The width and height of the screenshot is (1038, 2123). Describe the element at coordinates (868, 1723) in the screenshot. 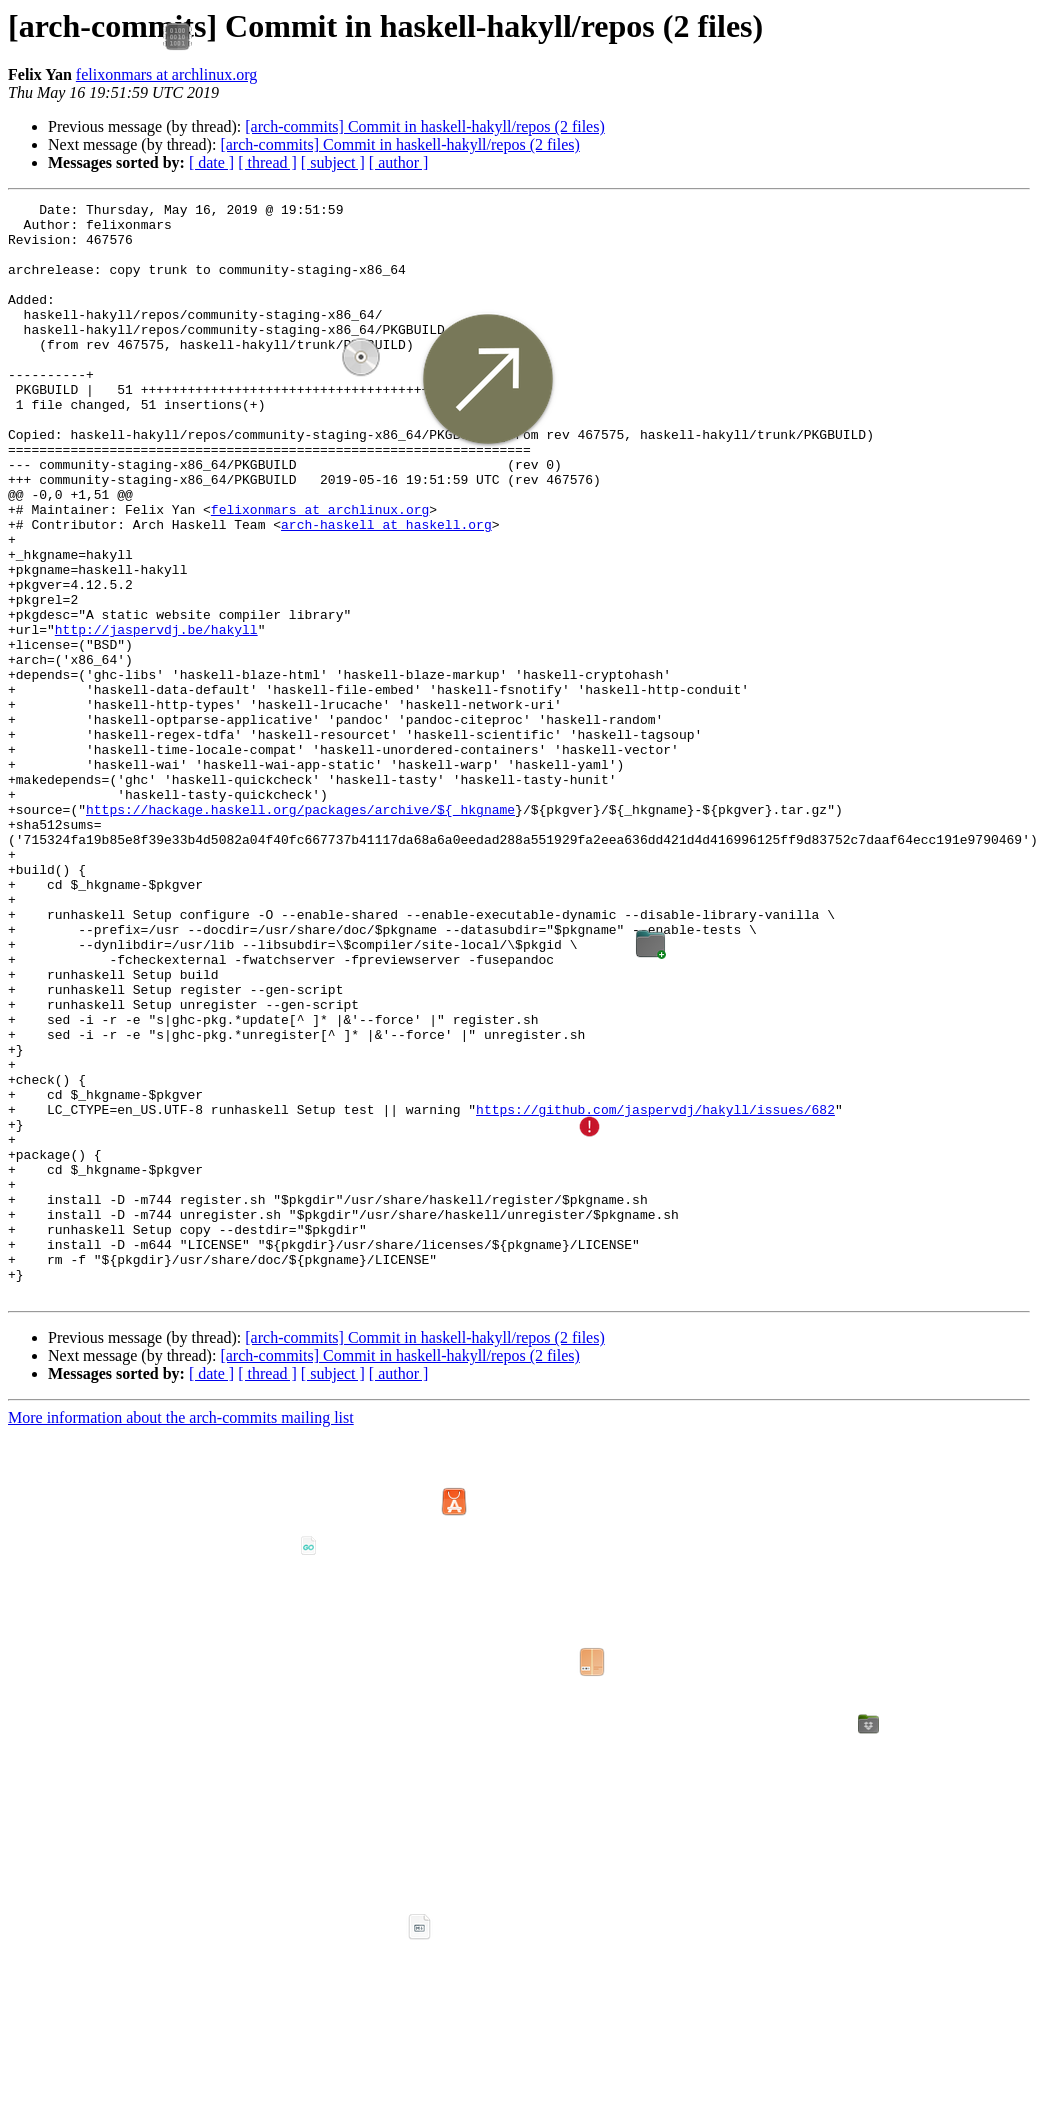

I see `open your Dropbox folder` at that location.